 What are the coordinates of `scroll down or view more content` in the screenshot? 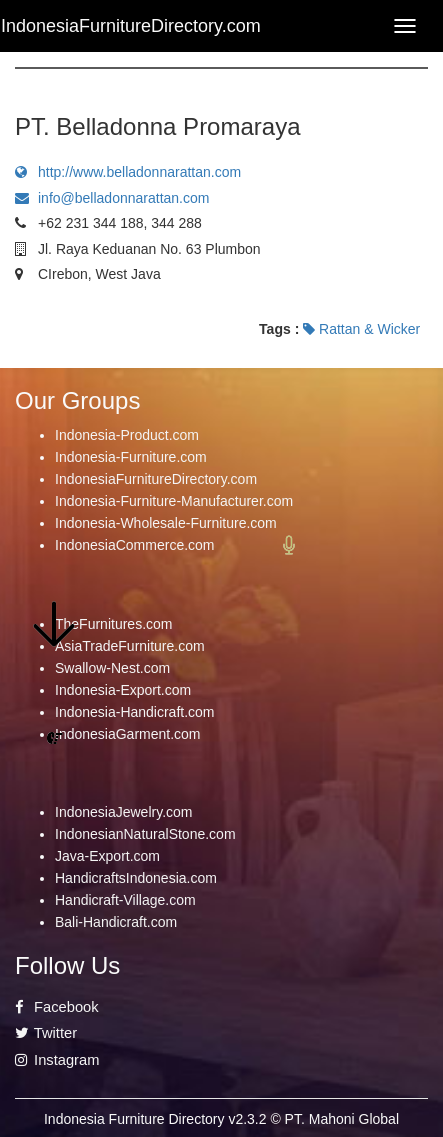 It's located at (54, 624).